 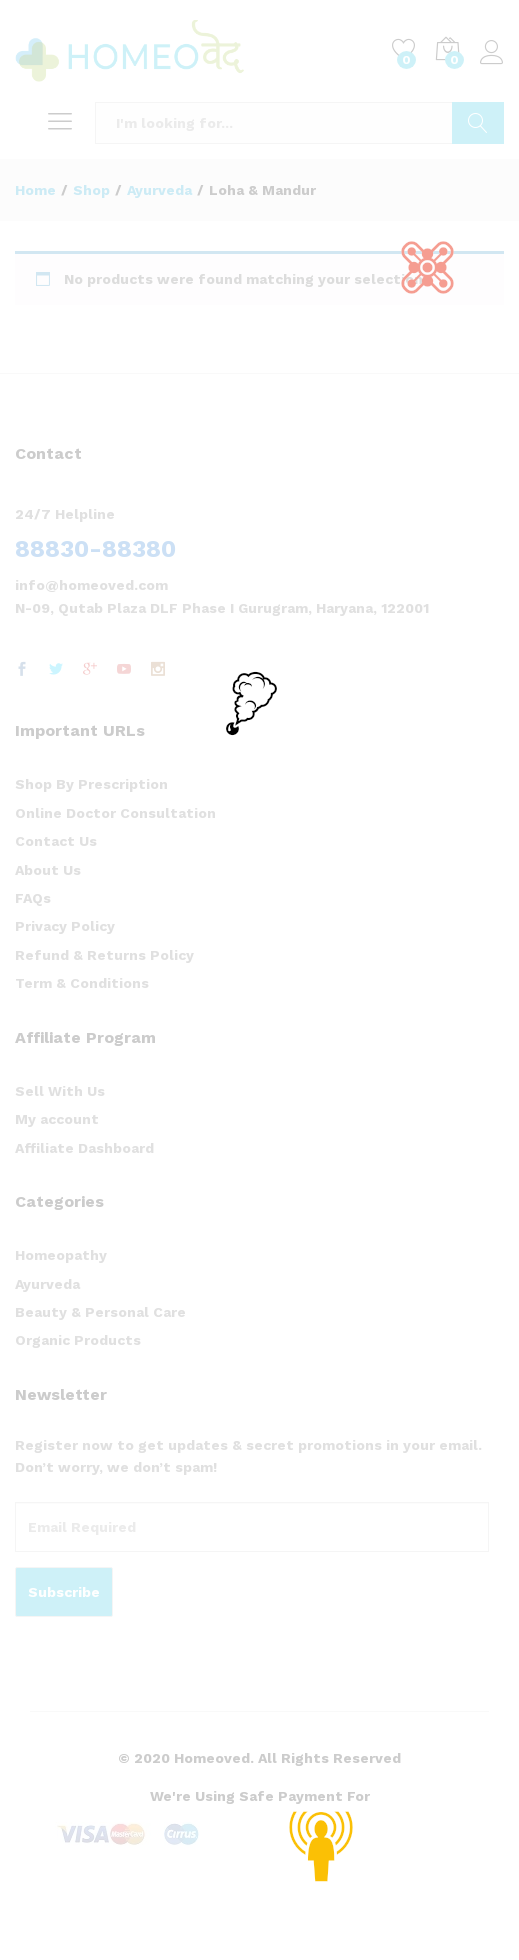 What do you see at coordinates (321, 1846) in the screenshot?
I see `indicates psychic or telepathic abilities active` at bounding box center [321, 1846].